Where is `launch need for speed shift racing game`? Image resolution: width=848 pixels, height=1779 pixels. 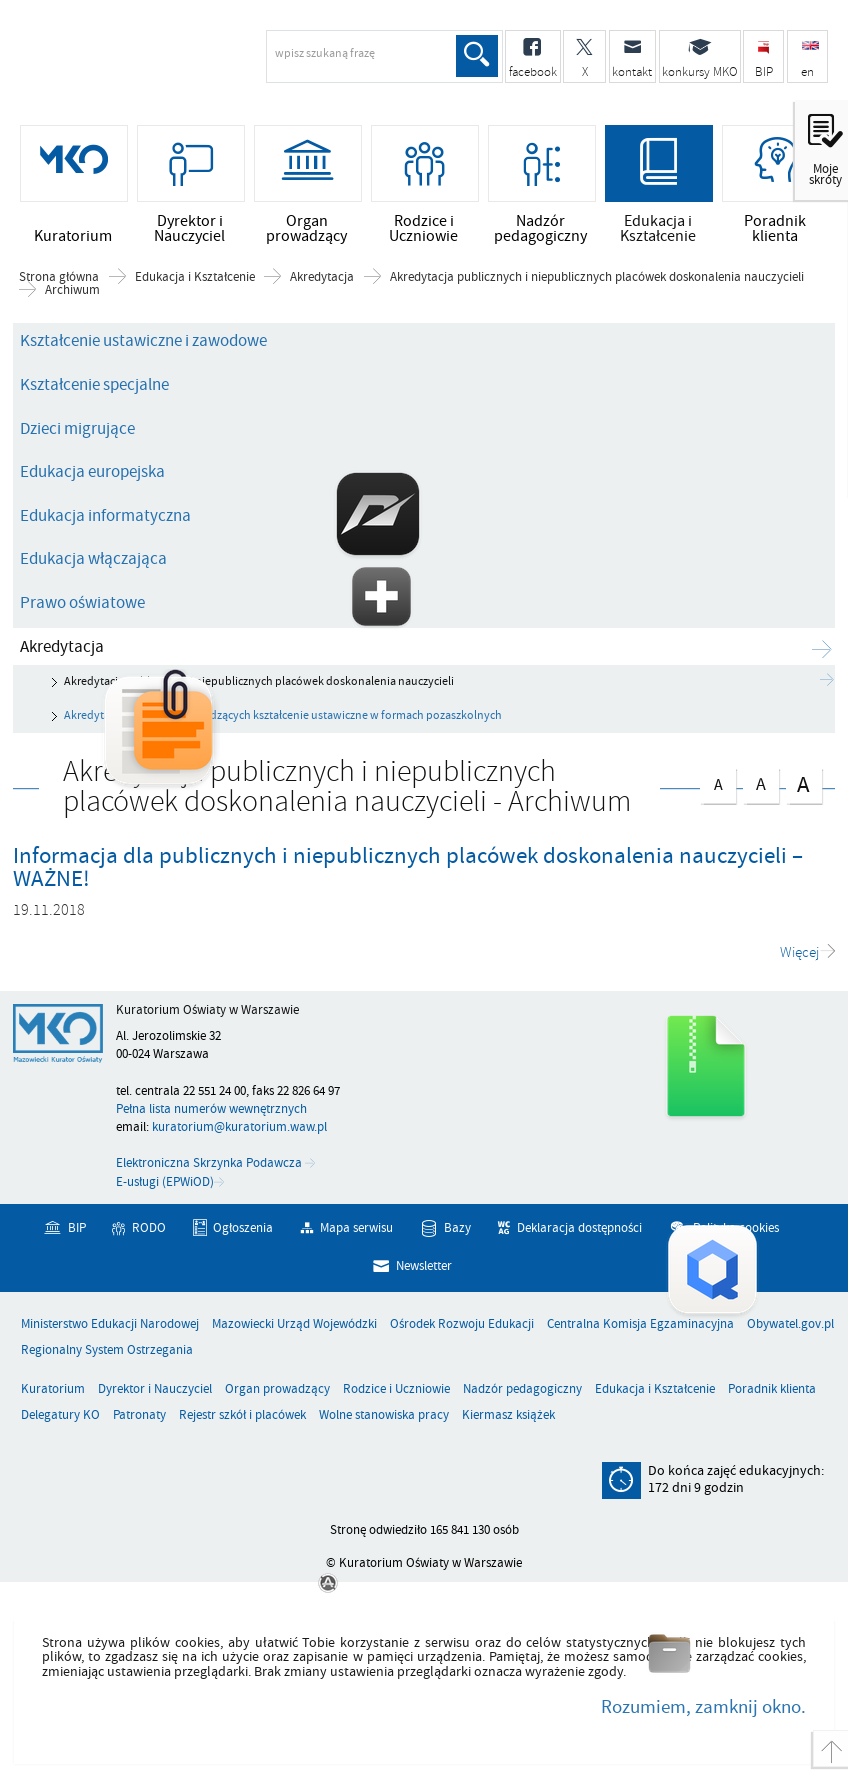
launch need for speed shift racing game is located at coordinates (378, 514).